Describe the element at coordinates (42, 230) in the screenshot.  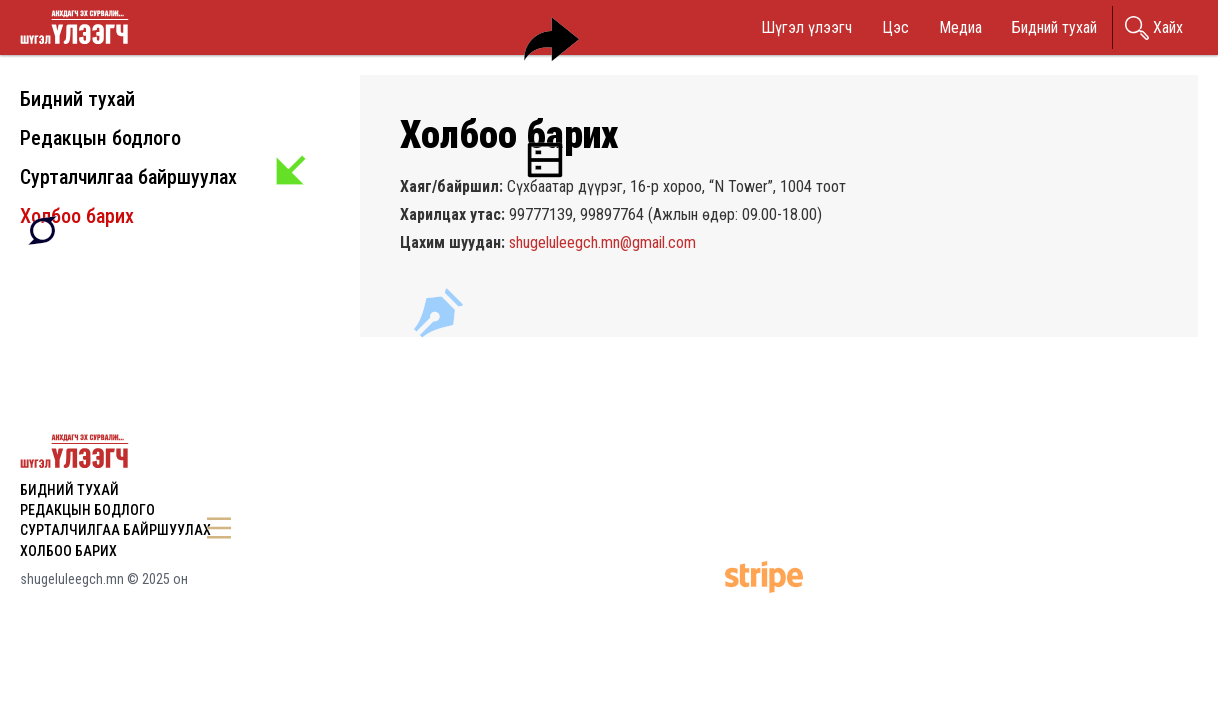
I see `Superpowers game engine logo` at that location.